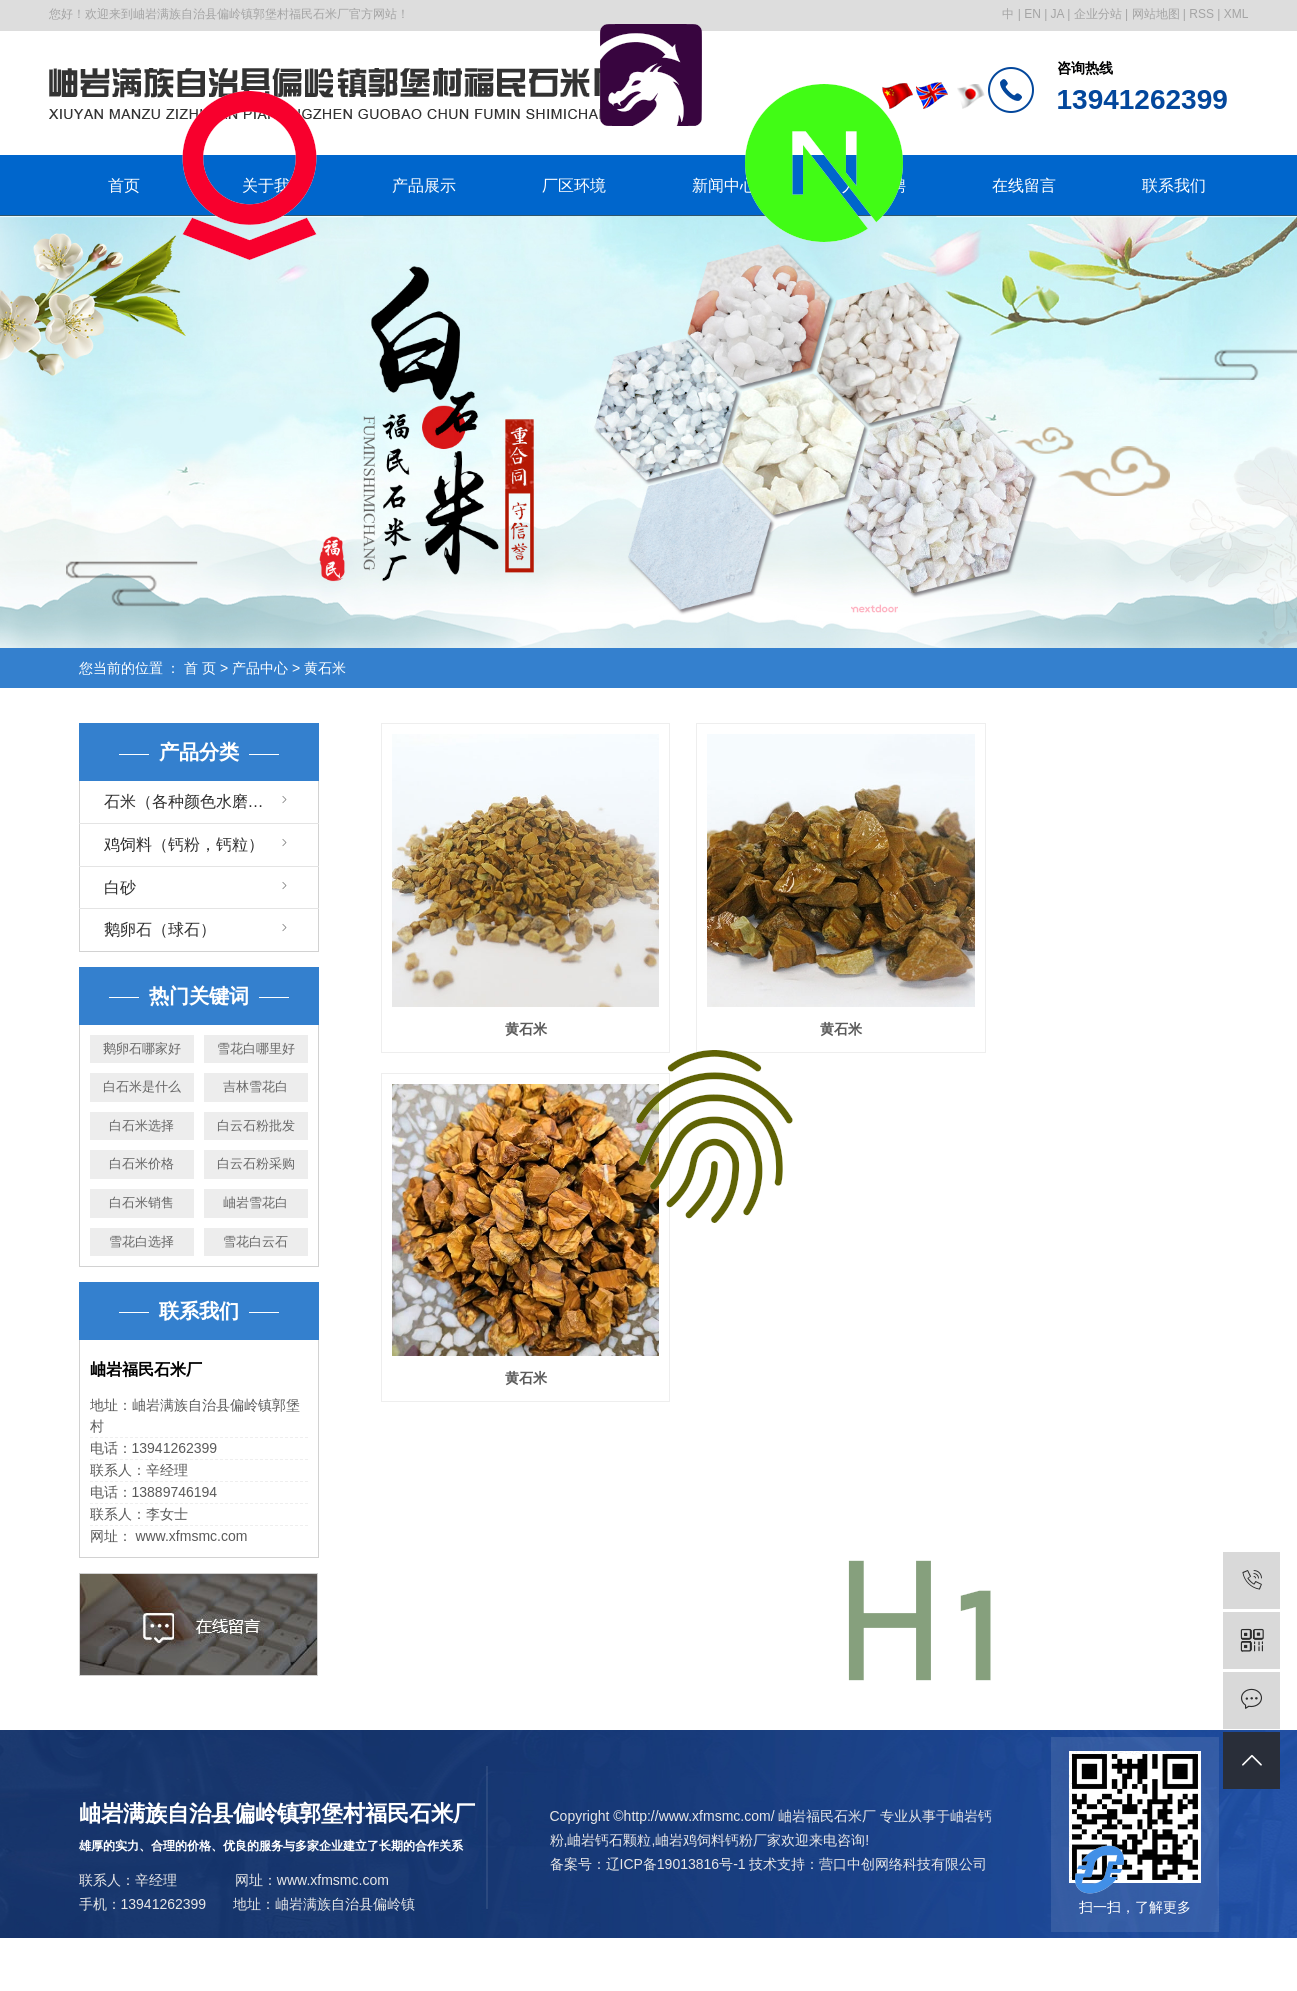 The width and height of the screenshot is (1297, 1991). What do you see at coordinates (874, 608) in the screenshot?
I see `open the nextdoor app` at bounding box center [874, 608].